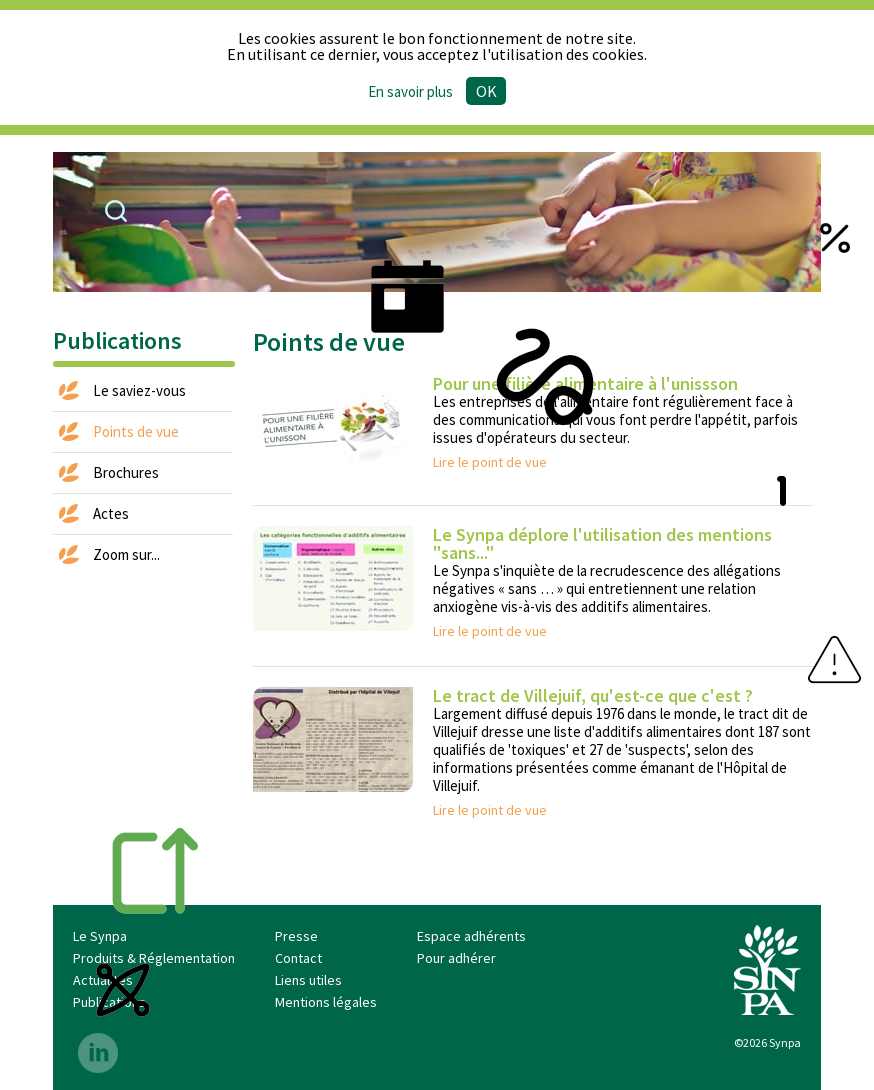 The width and height of the screenshot is (874, 1090). I want to click on view discount or promotional offer, so click(835, 238).